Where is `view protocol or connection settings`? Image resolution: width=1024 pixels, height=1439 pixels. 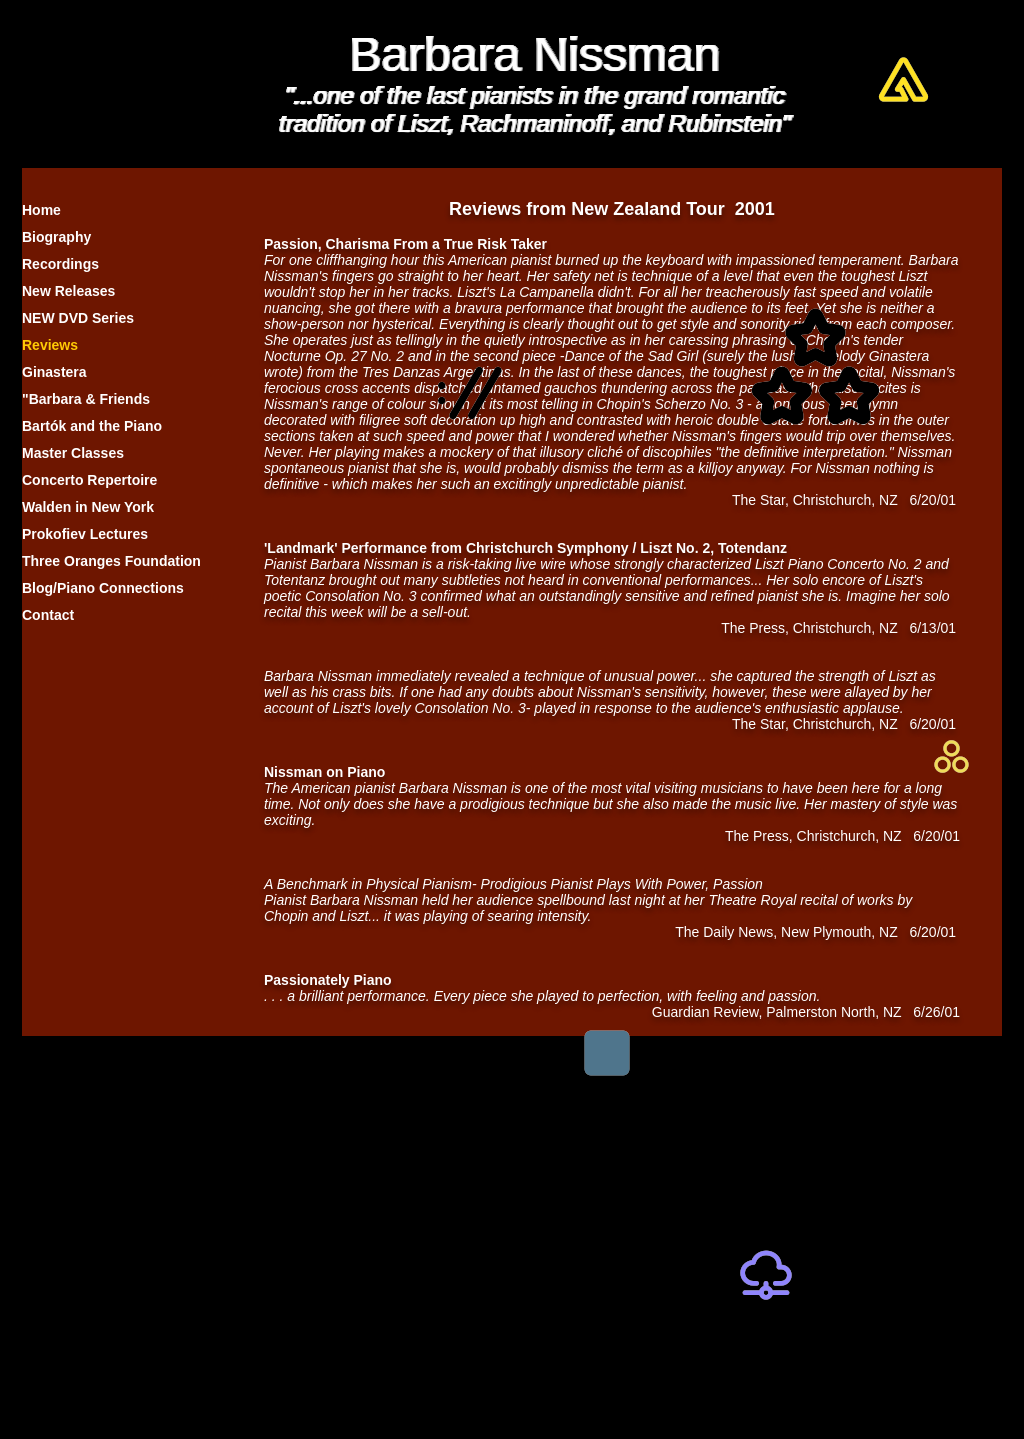
view protocol or connection settings is located at coordinates (468, 393).